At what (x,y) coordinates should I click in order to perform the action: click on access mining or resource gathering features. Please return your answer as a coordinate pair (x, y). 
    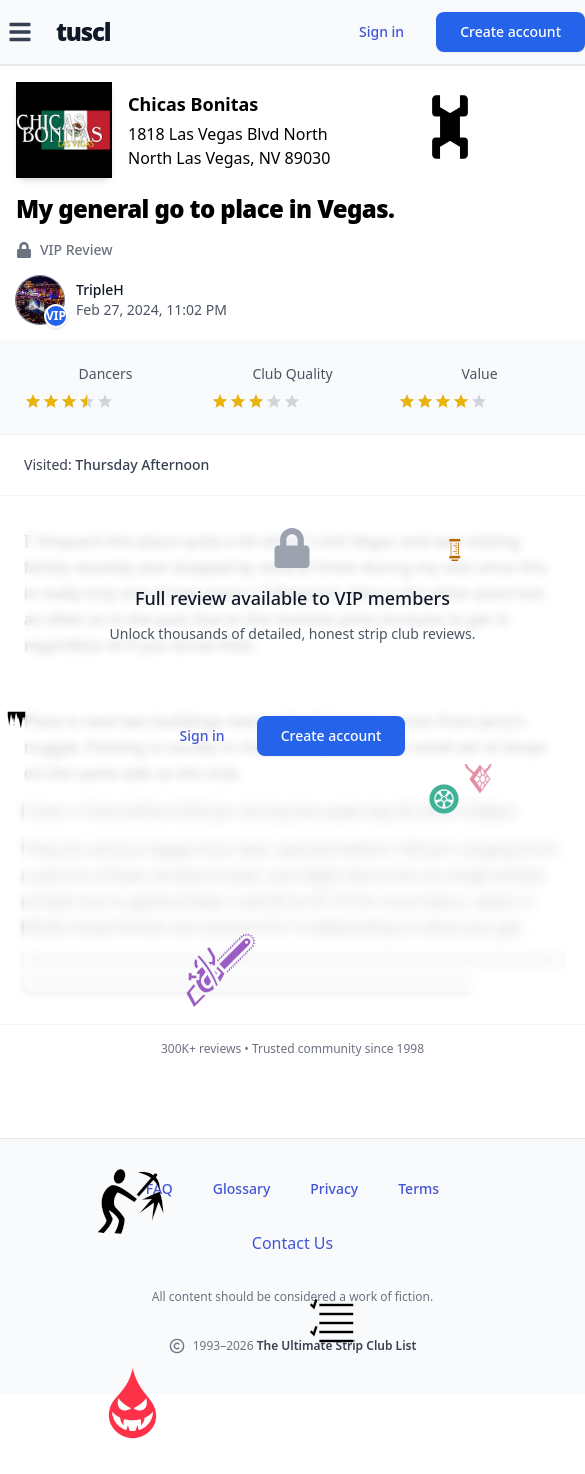
    Looking at the image, I should click on (130, 1201).